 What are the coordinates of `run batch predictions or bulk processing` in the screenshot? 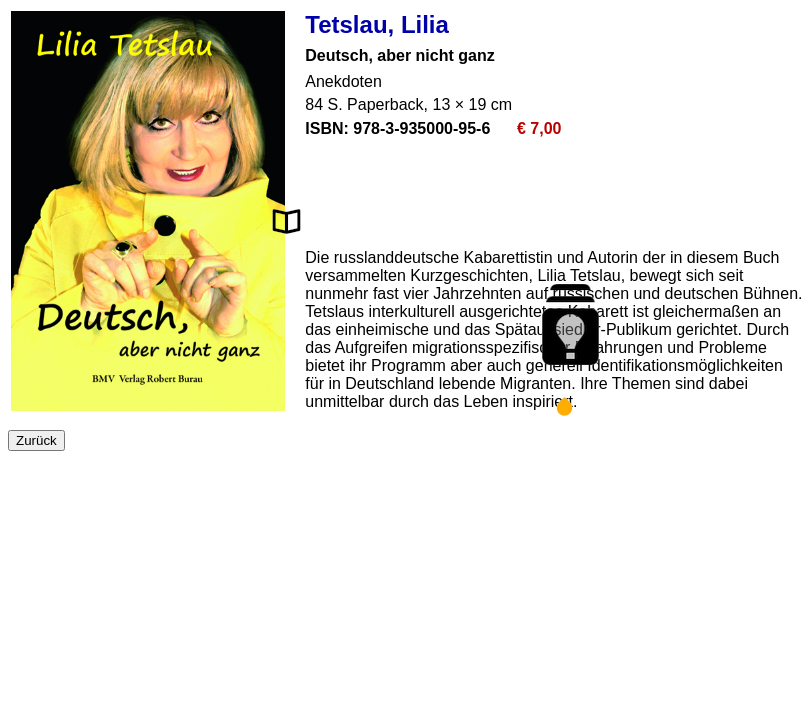 It's located at (570, 324).